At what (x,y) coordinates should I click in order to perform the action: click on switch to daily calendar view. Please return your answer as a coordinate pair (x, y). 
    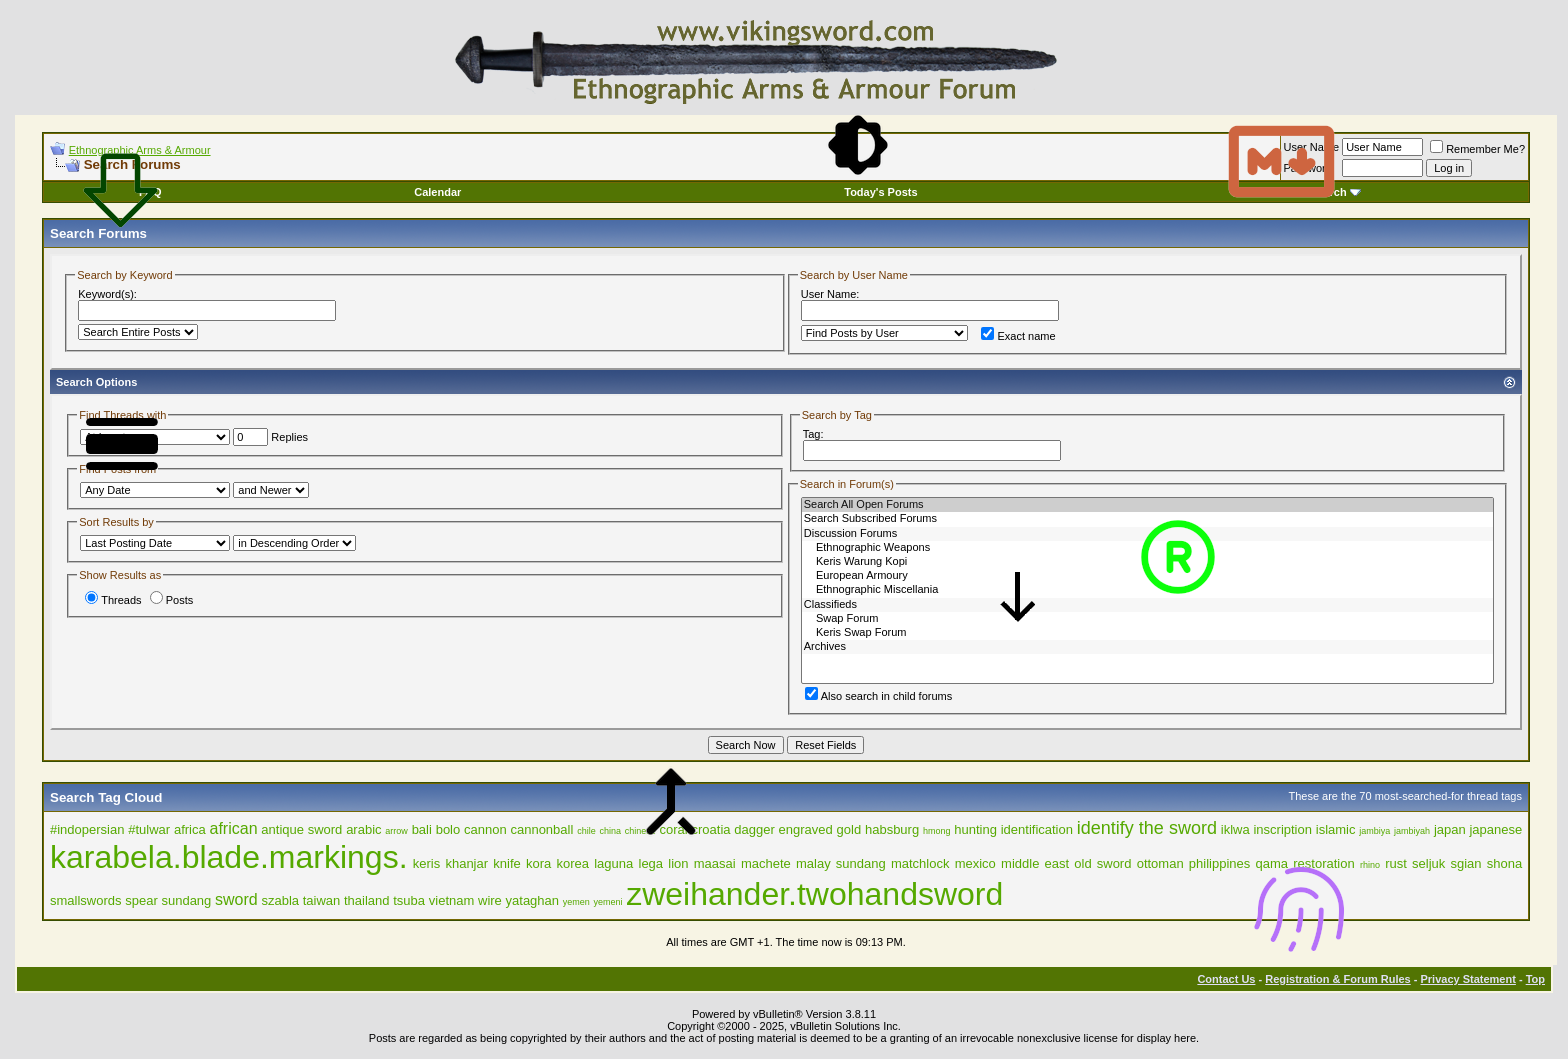
    Looking at the image, I should click on (122, 442).